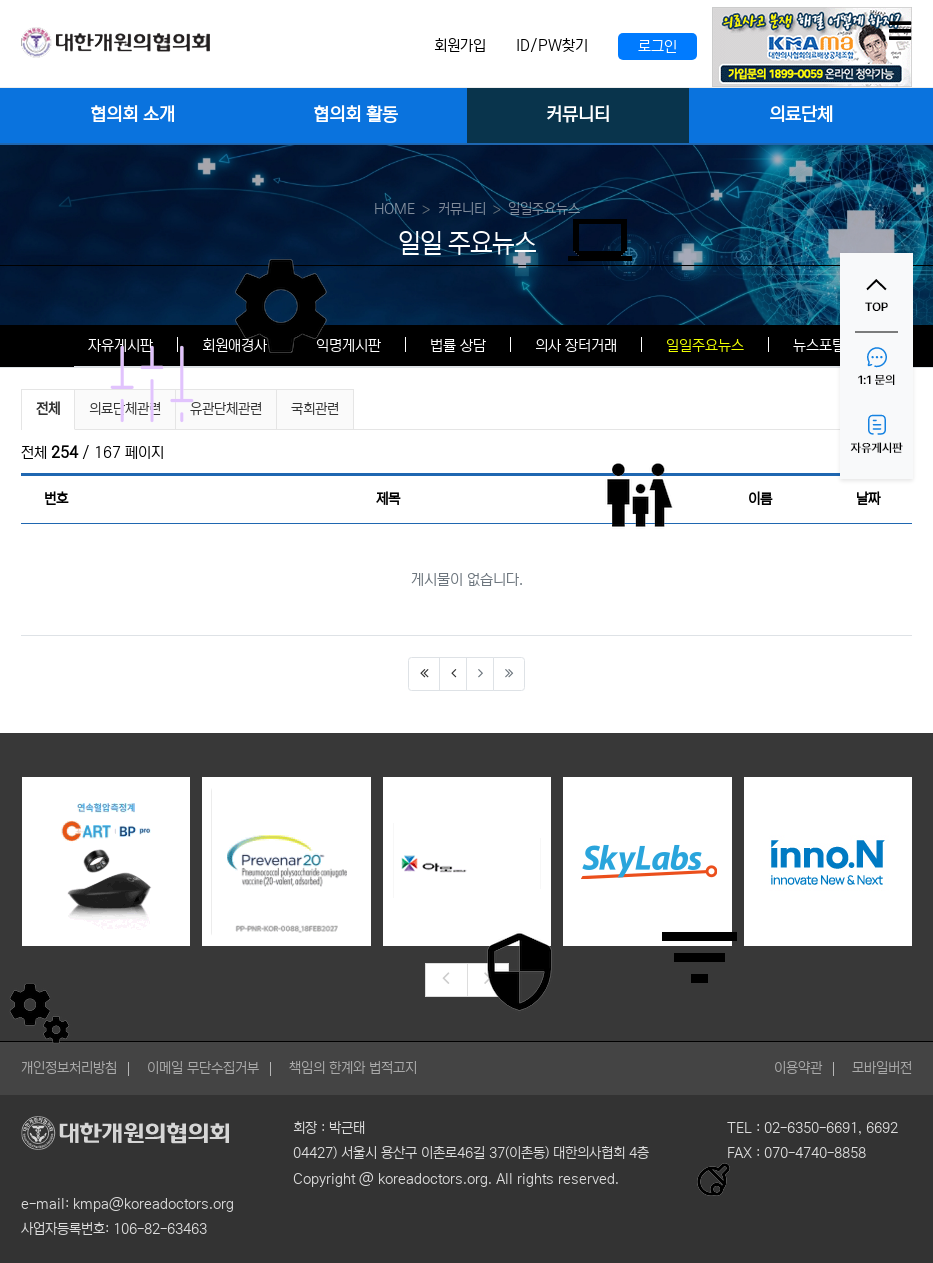 The image size is (933, 1263). Describe the element at coordinates (281, 306) in the screenshot. I see `access app or system settings` at that location.